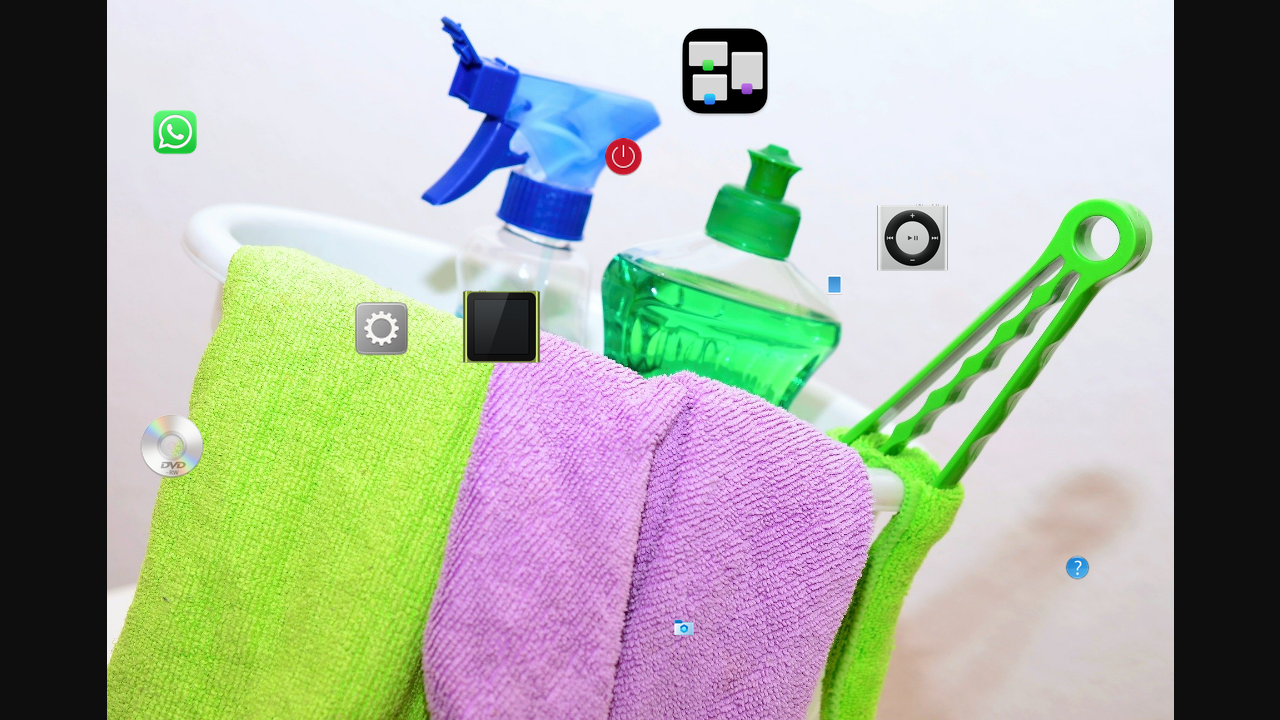 The height and width of the screenshot is (720, 1280). I want to click on iPod shuffle device icon, so click(912, 237).